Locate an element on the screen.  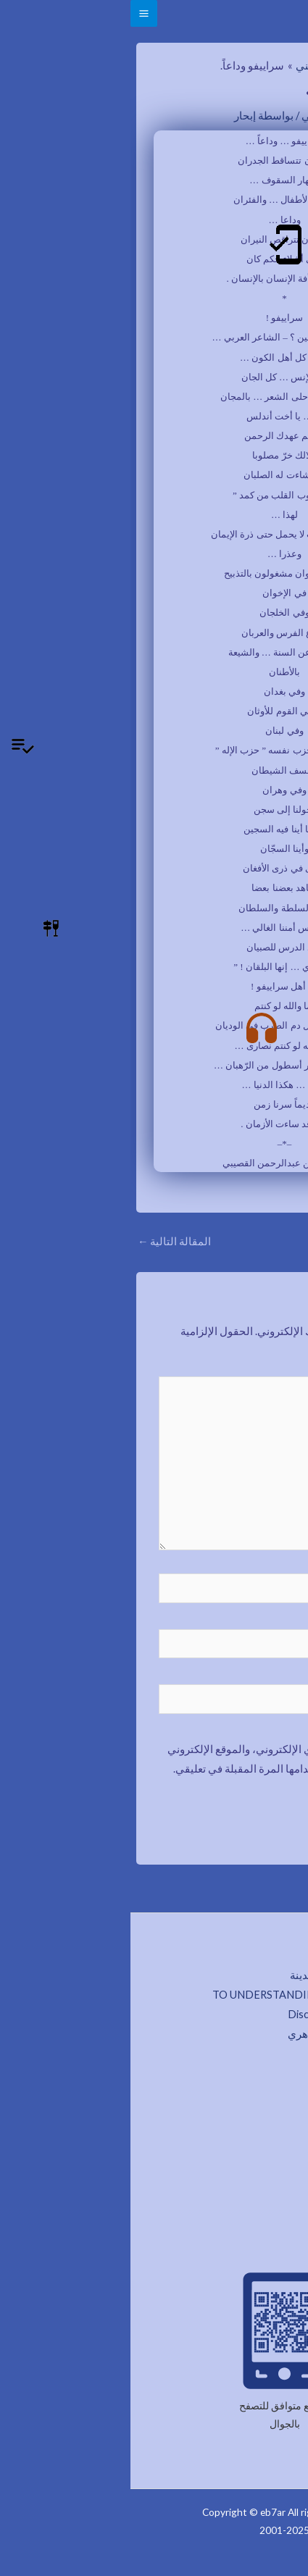
access audio or music playback is located at coordinates (262, 1028).